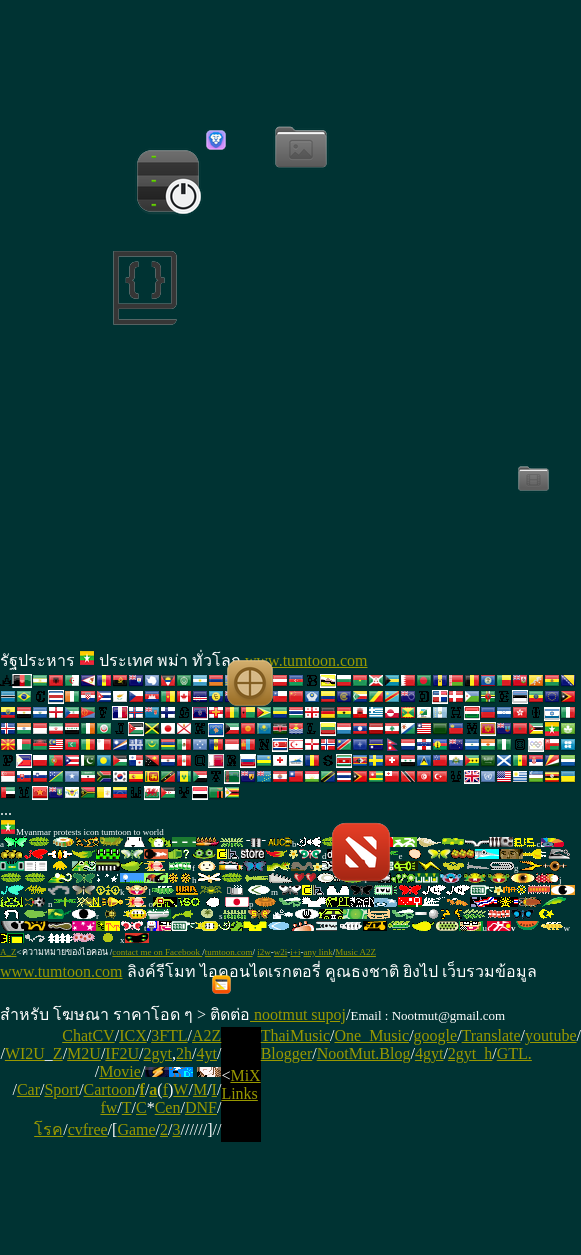 The height and width of the screenshot is (1255, 581). What do you see at coordinates (301, 147) in the screenshot?
I see `open your images folder` at bounding box center [301, 147].